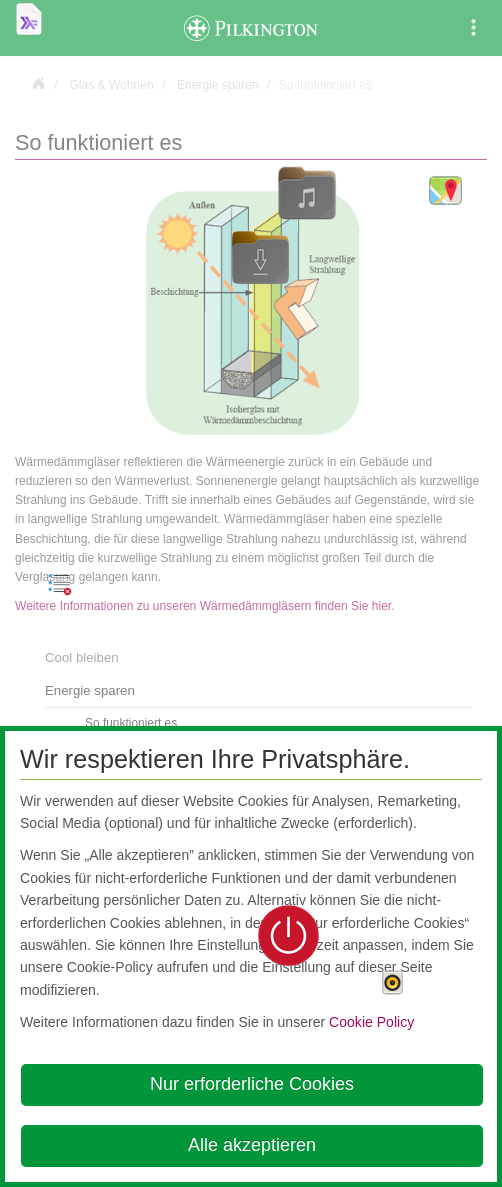 This screenshot has width=502, height=1187. Describe the element at coordinates (392, 982) in the screenshot. I see `access sound and audio settings` at that location.